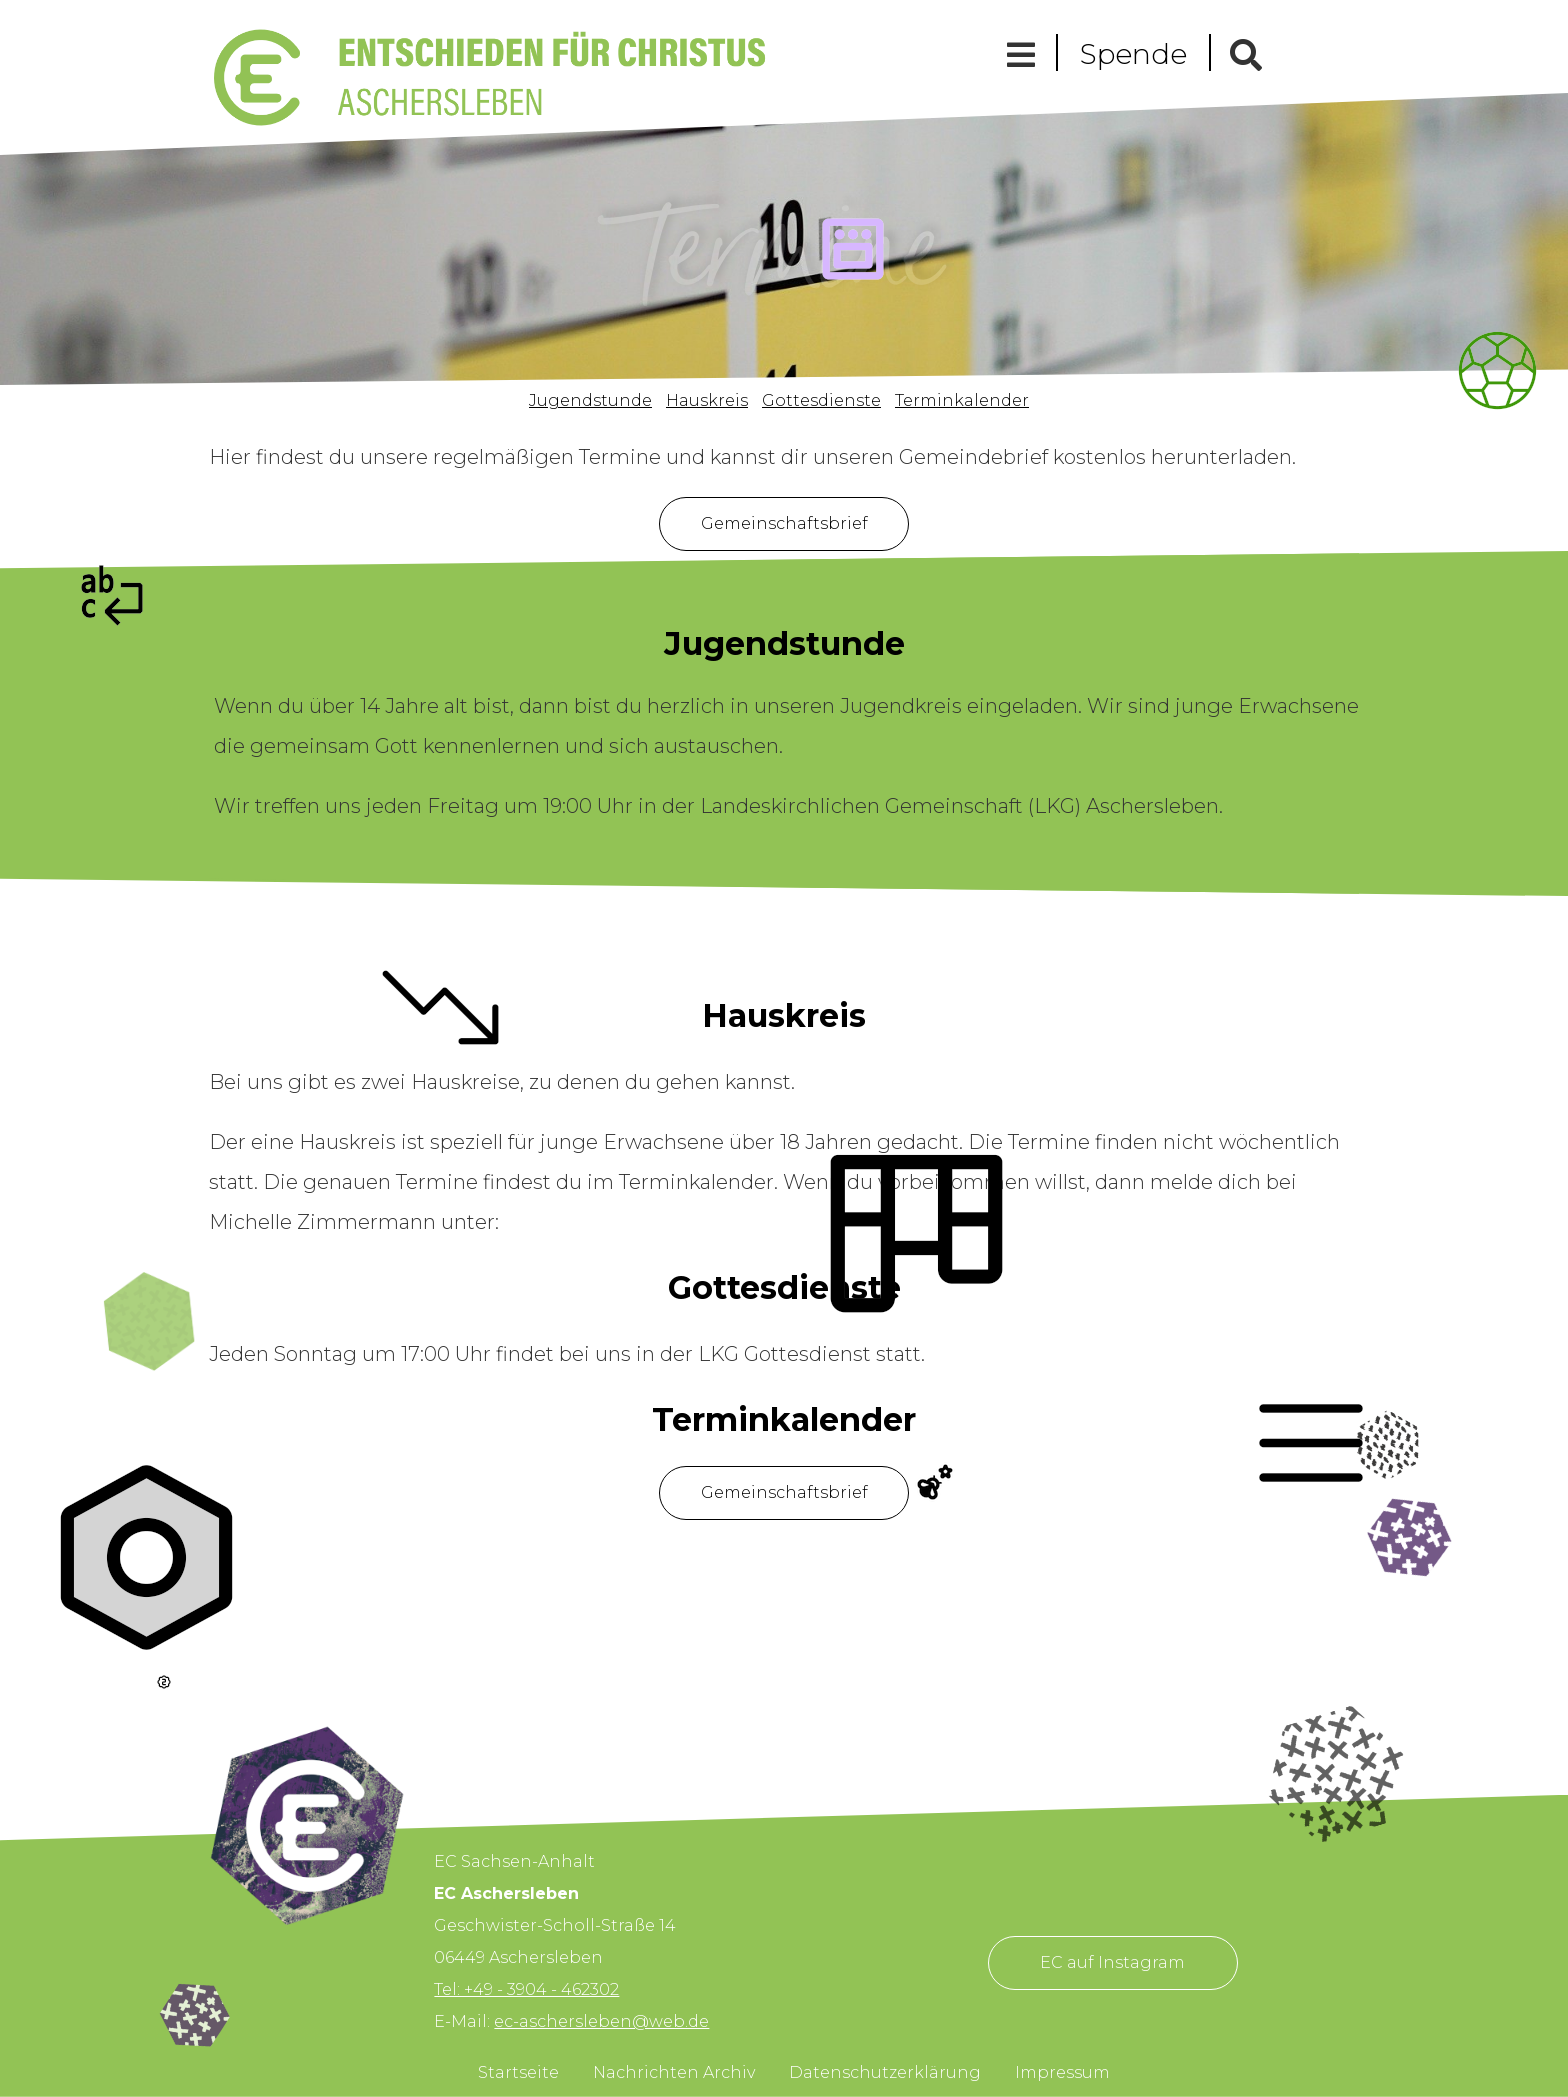 The width and height of the screenshot is (1568, 2097). What do you see at coordinates (935, 1482) in the screenshot?
I see `access nature or outdoor-themed emoji` at bounding box center [935, 1482].